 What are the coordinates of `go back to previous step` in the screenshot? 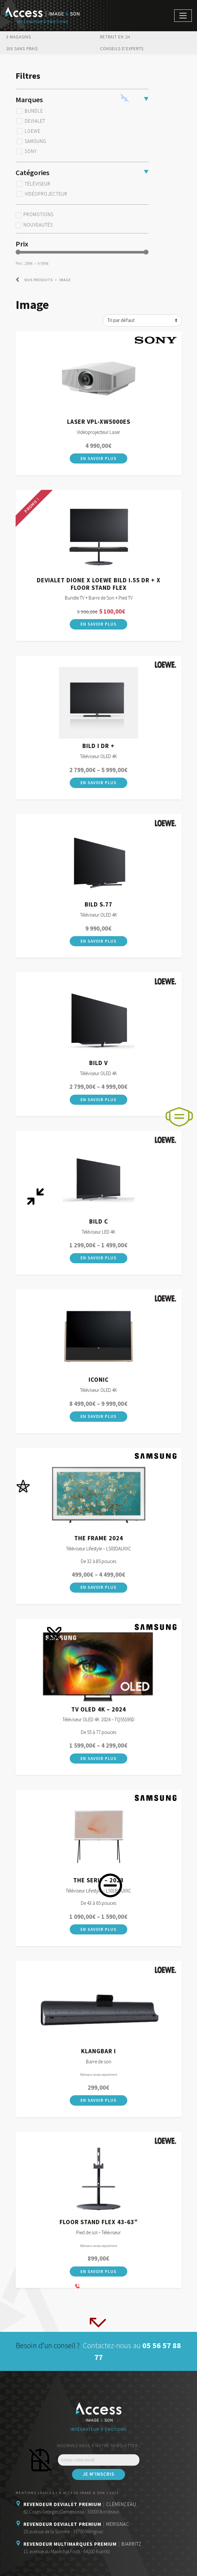 It's located at (98, 2322).